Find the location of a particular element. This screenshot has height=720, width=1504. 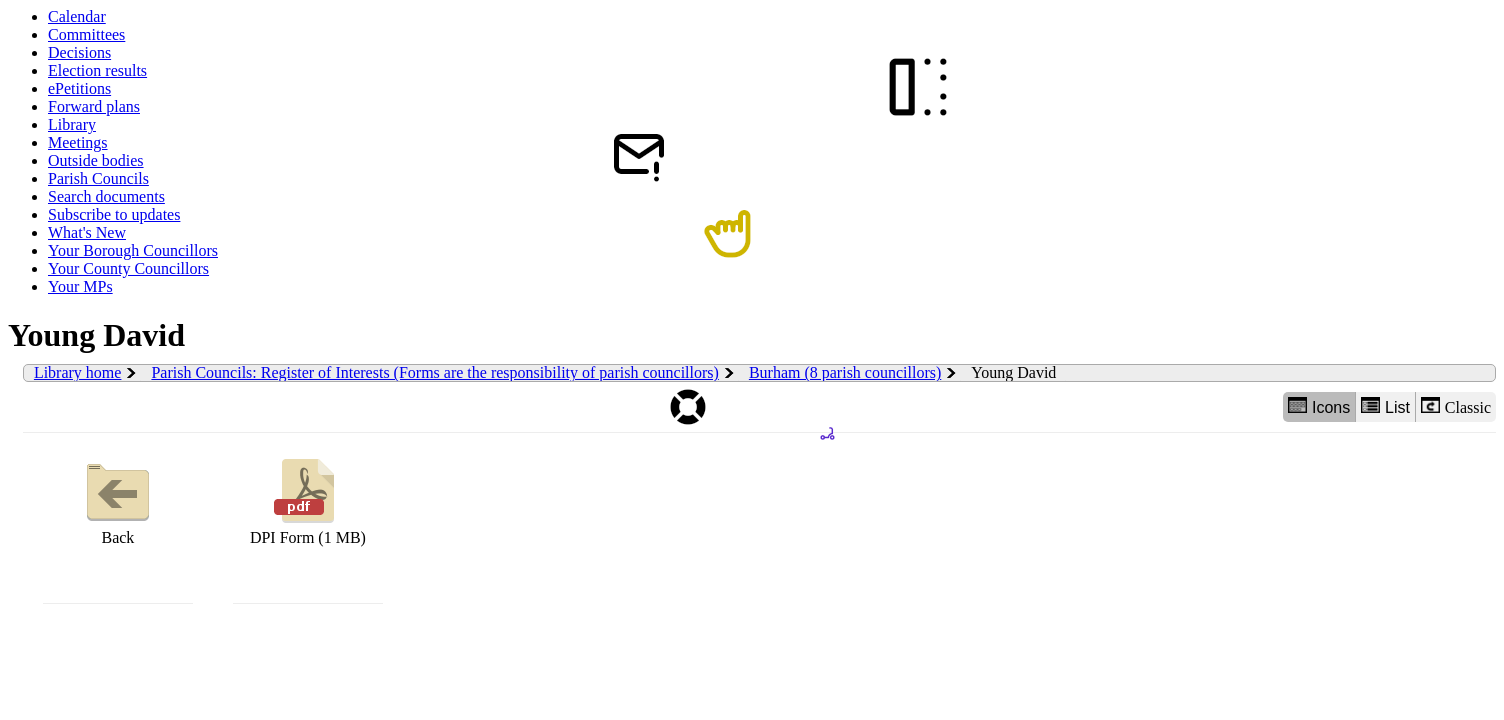

align selected element to the left is located at coordinates (918, 87).